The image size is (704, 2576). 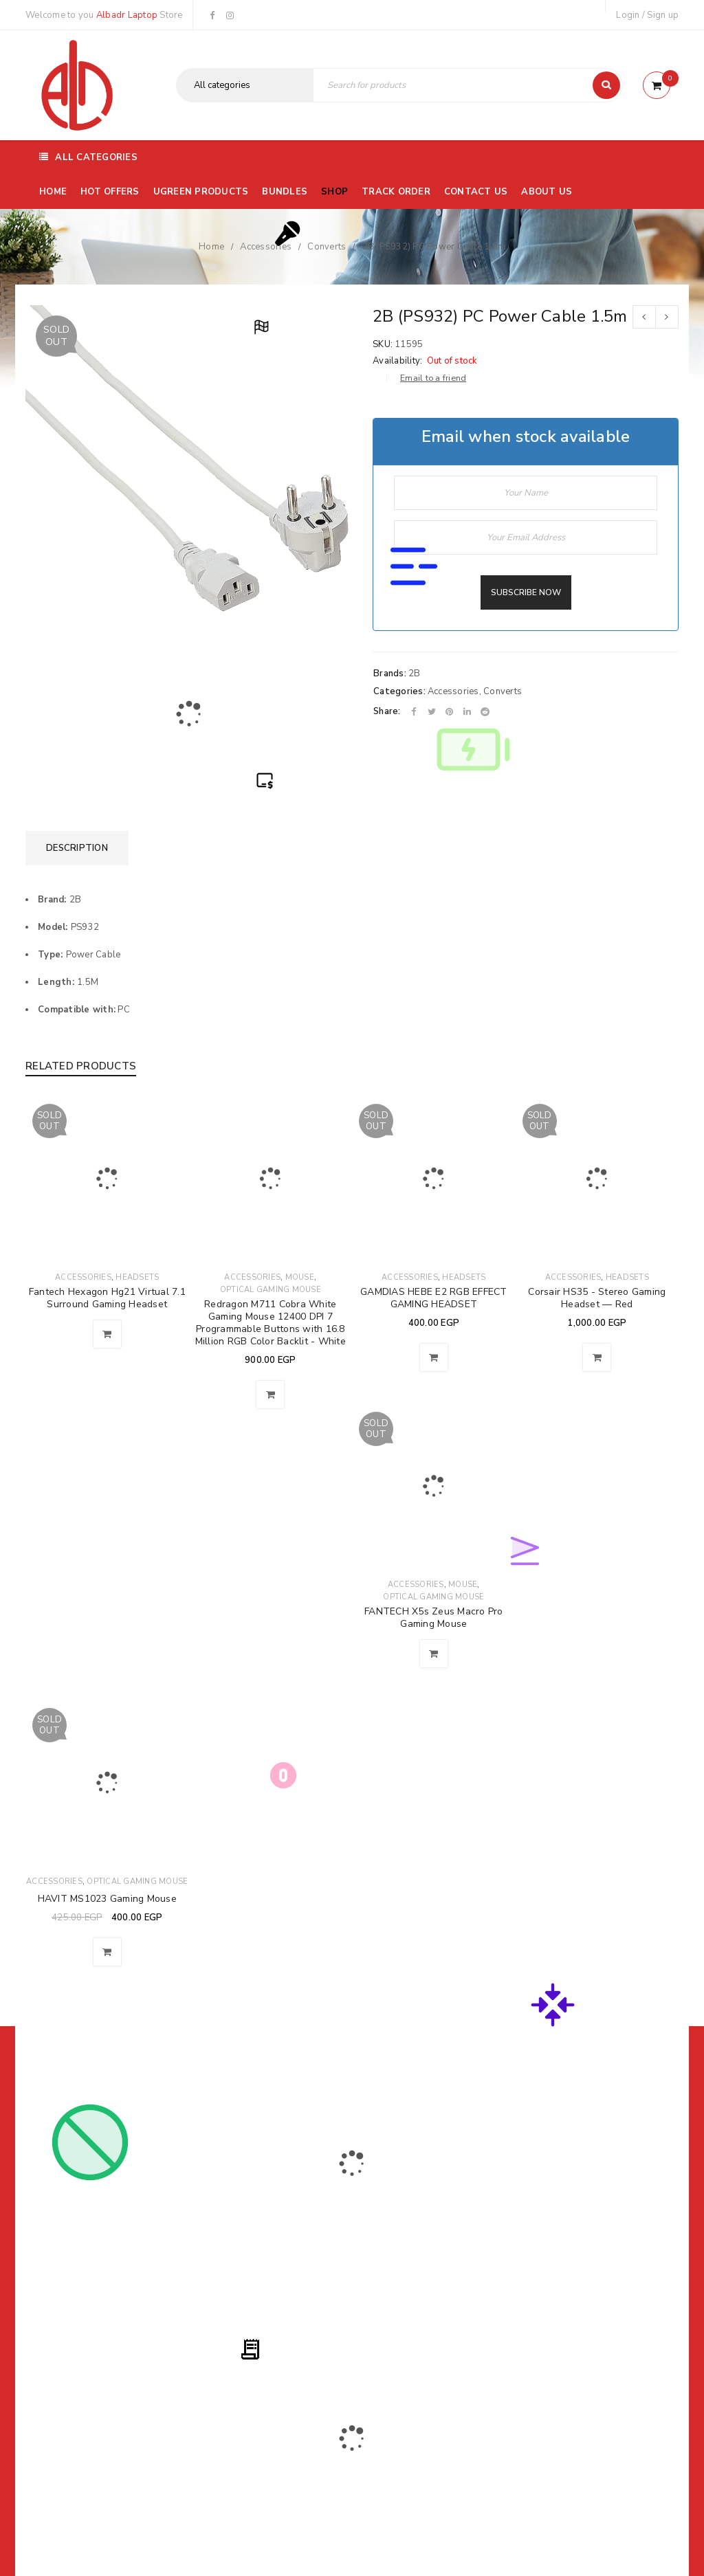 I want to click on indicates zero items or notifications, so click(x=283, y=1775).